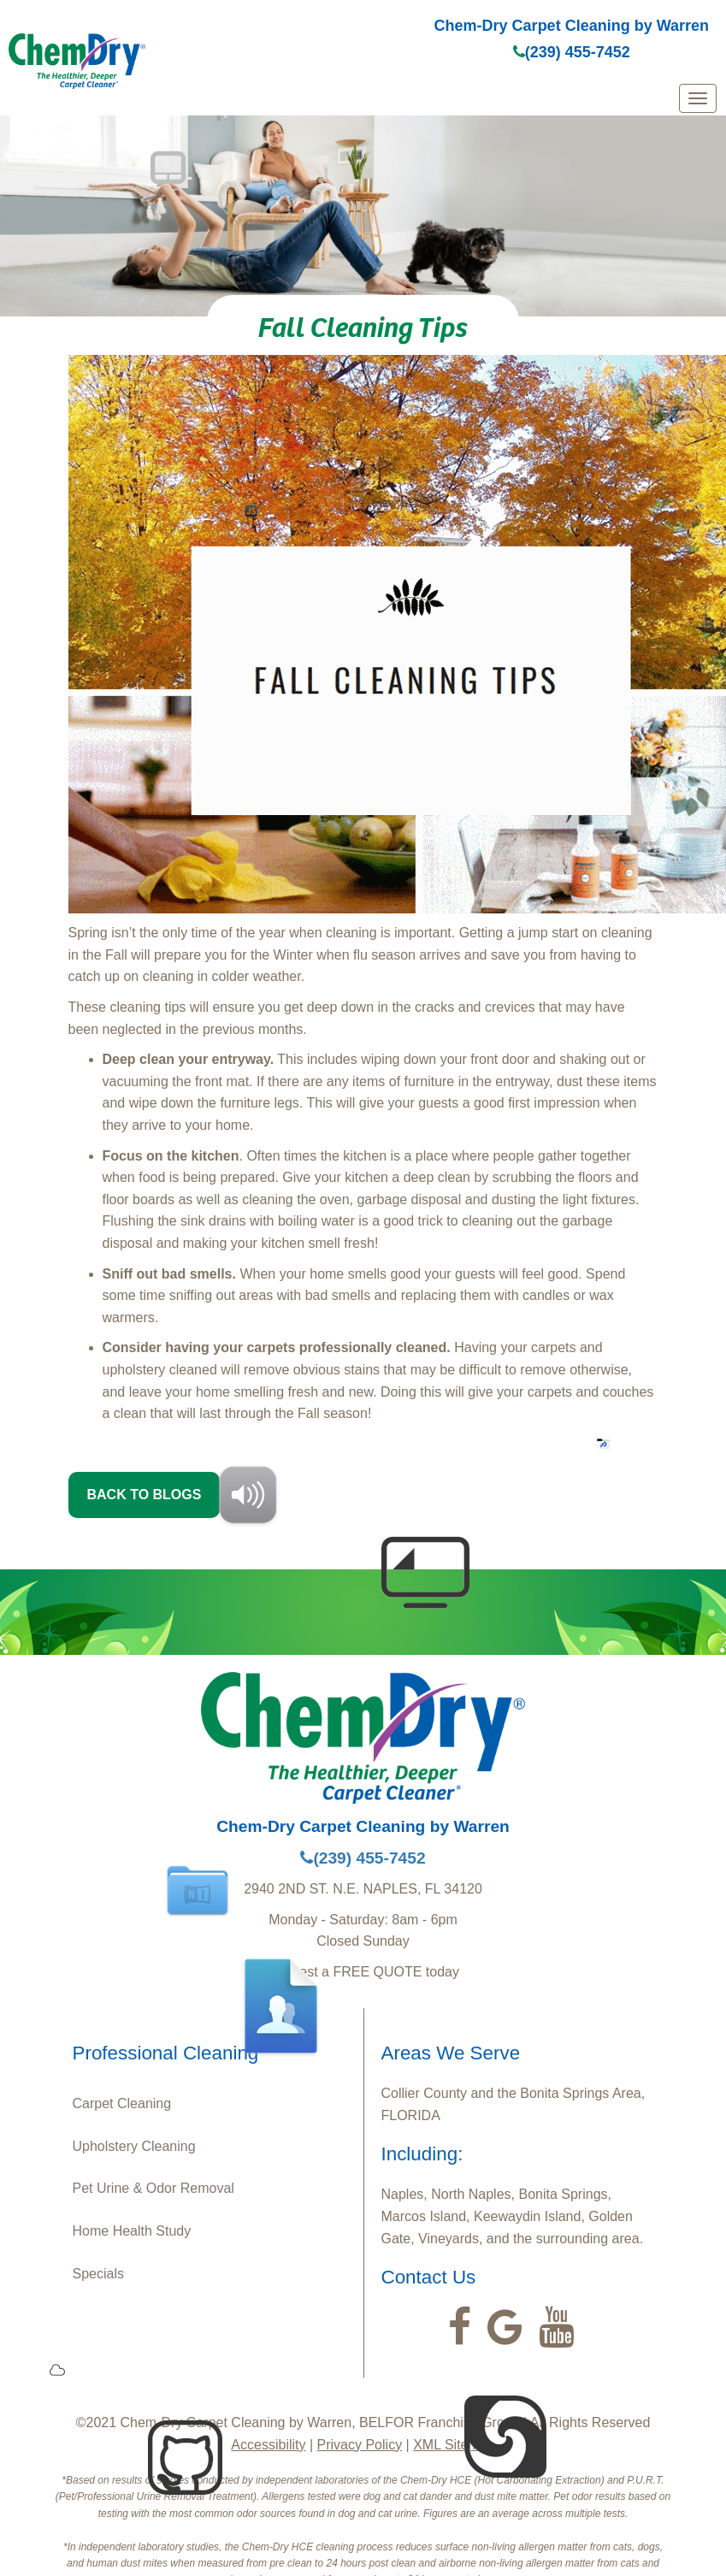  Describe the element at coordinates (185, 2457) in the screenshot. I see `open GitHub Desktop application` at that location.